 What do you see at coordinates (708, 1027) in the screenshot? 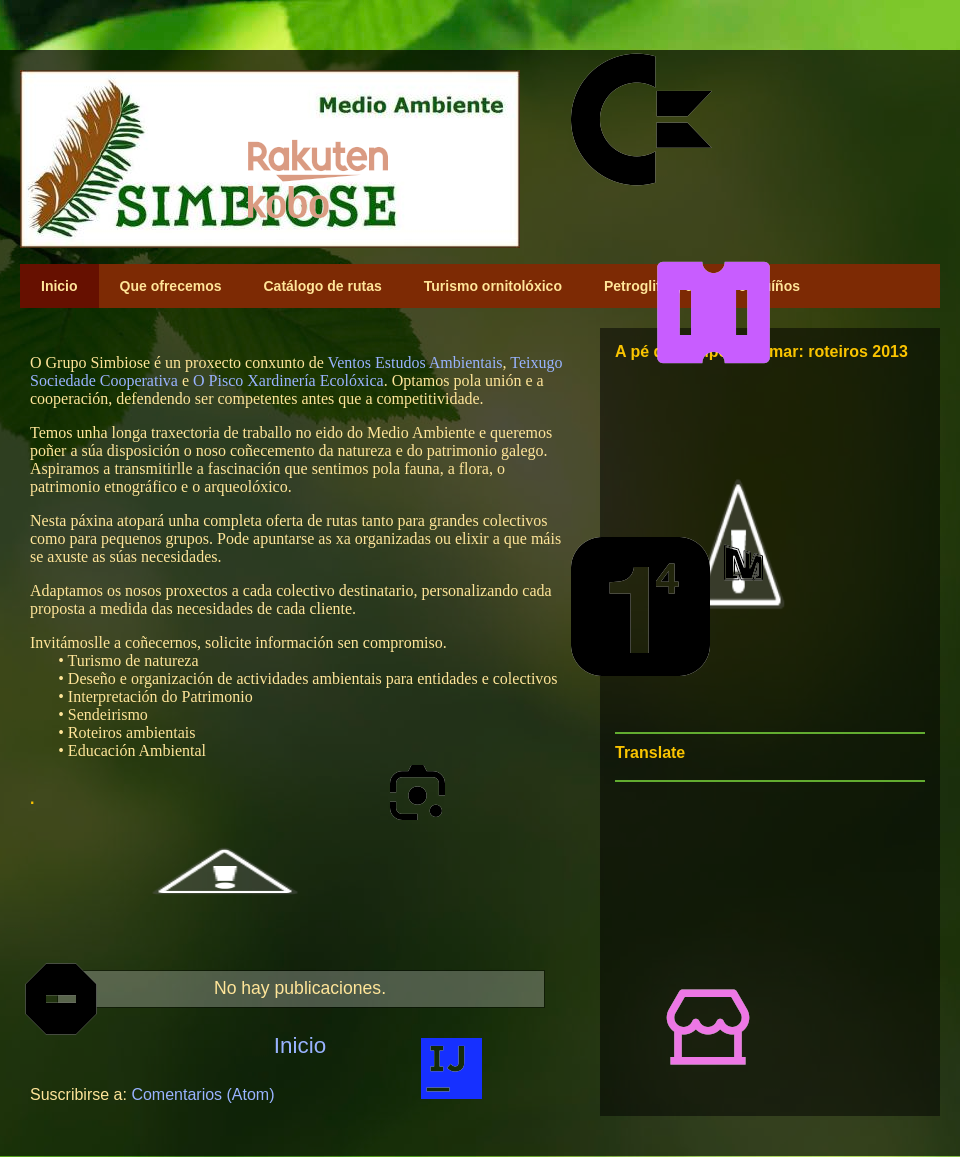
I see `visit the online store` at bounding box center [708, 1027].